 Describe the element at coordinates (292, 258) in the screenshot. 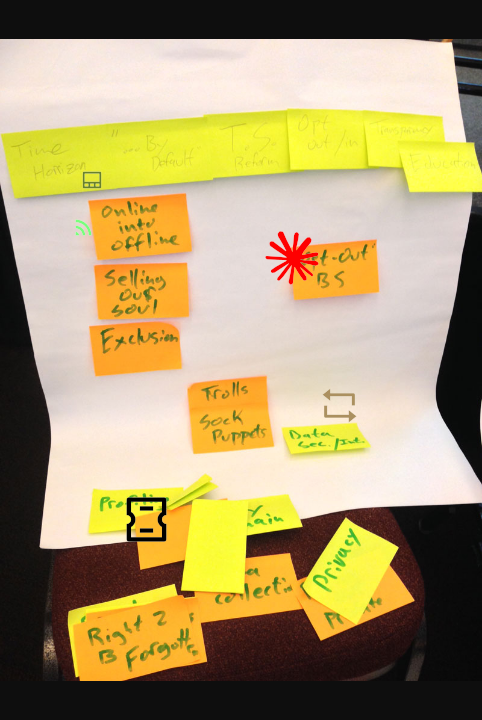

I see `open the Claude AI assistant app` at that location.